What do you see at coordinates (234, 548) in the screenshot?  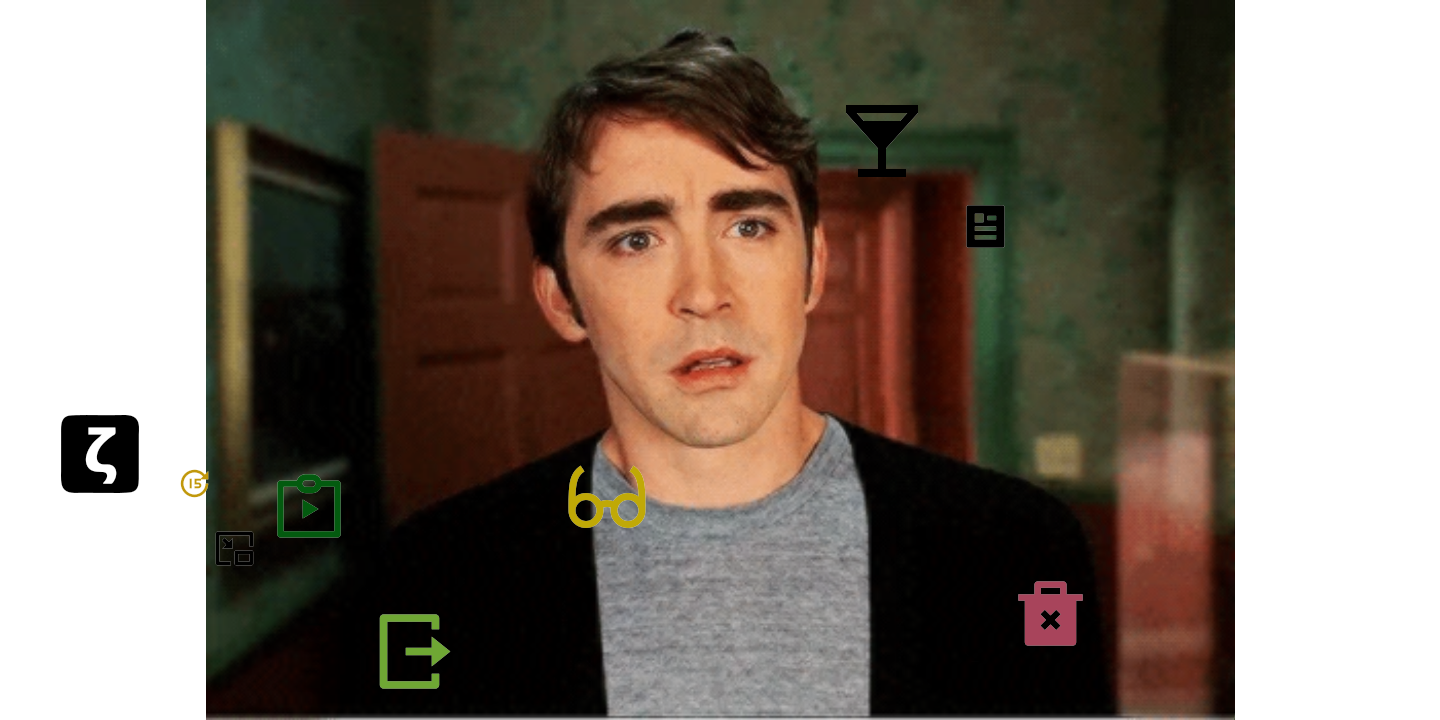 I see `enable picture-in-picture mode` at bounding box center [234, 548].